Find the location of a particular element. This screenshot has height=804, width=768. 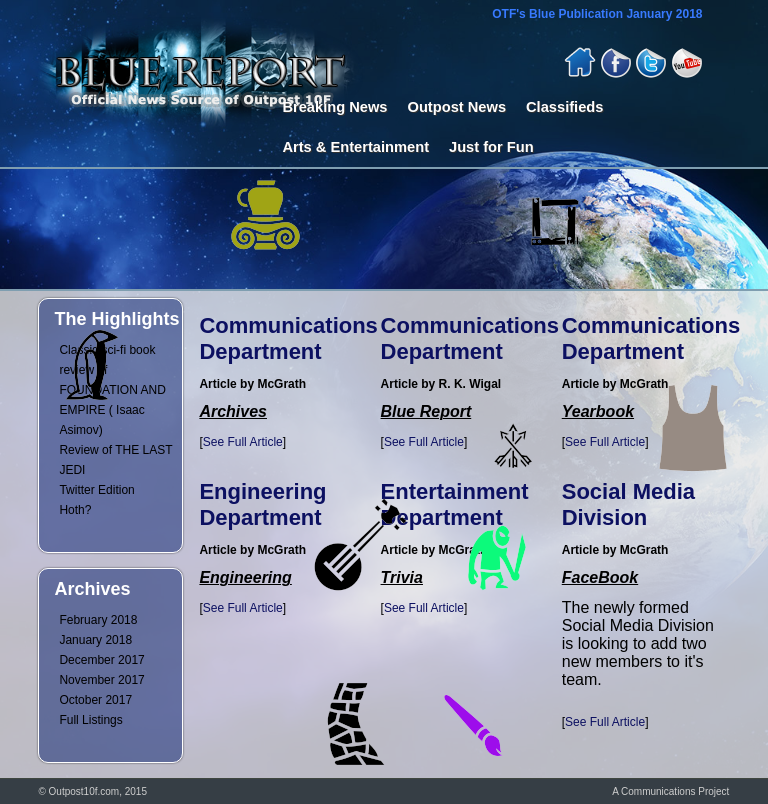

access drawing or painting tools is located at coordinates (473, 725).